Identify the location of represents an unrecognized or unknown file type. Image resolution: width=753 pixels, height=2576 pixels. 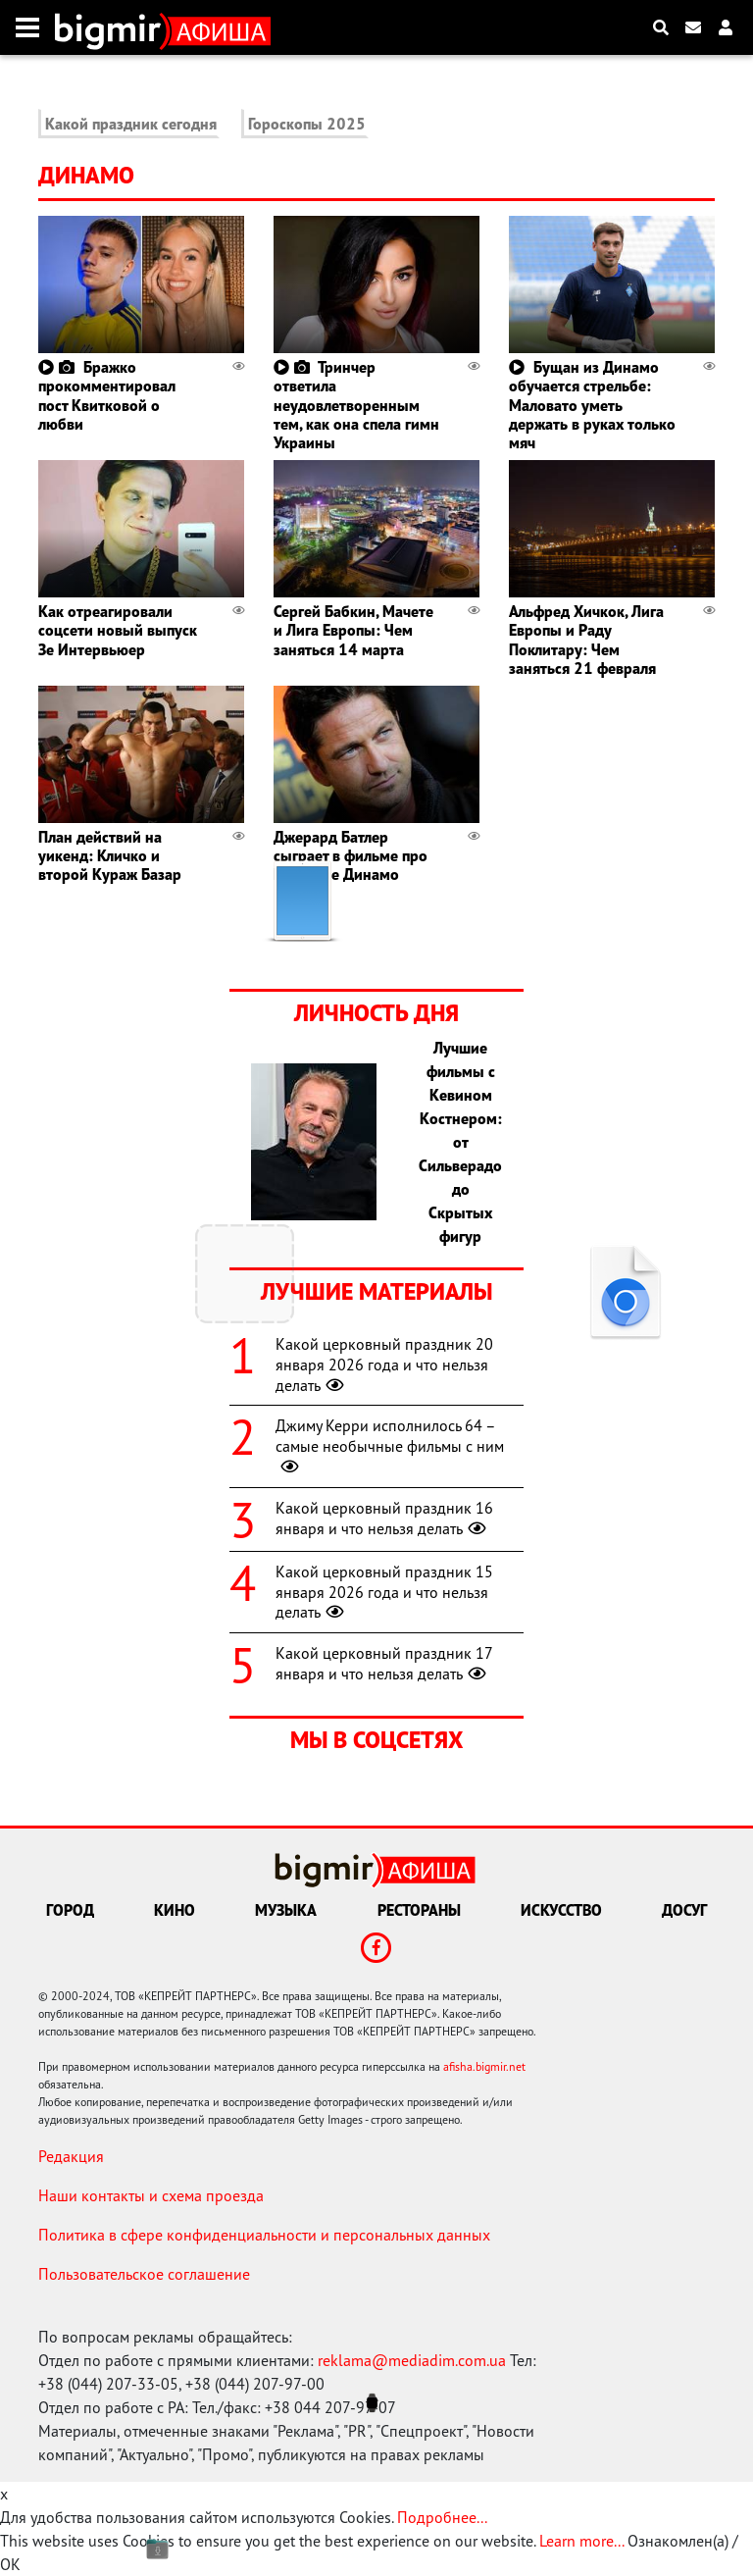
(244, 1273).